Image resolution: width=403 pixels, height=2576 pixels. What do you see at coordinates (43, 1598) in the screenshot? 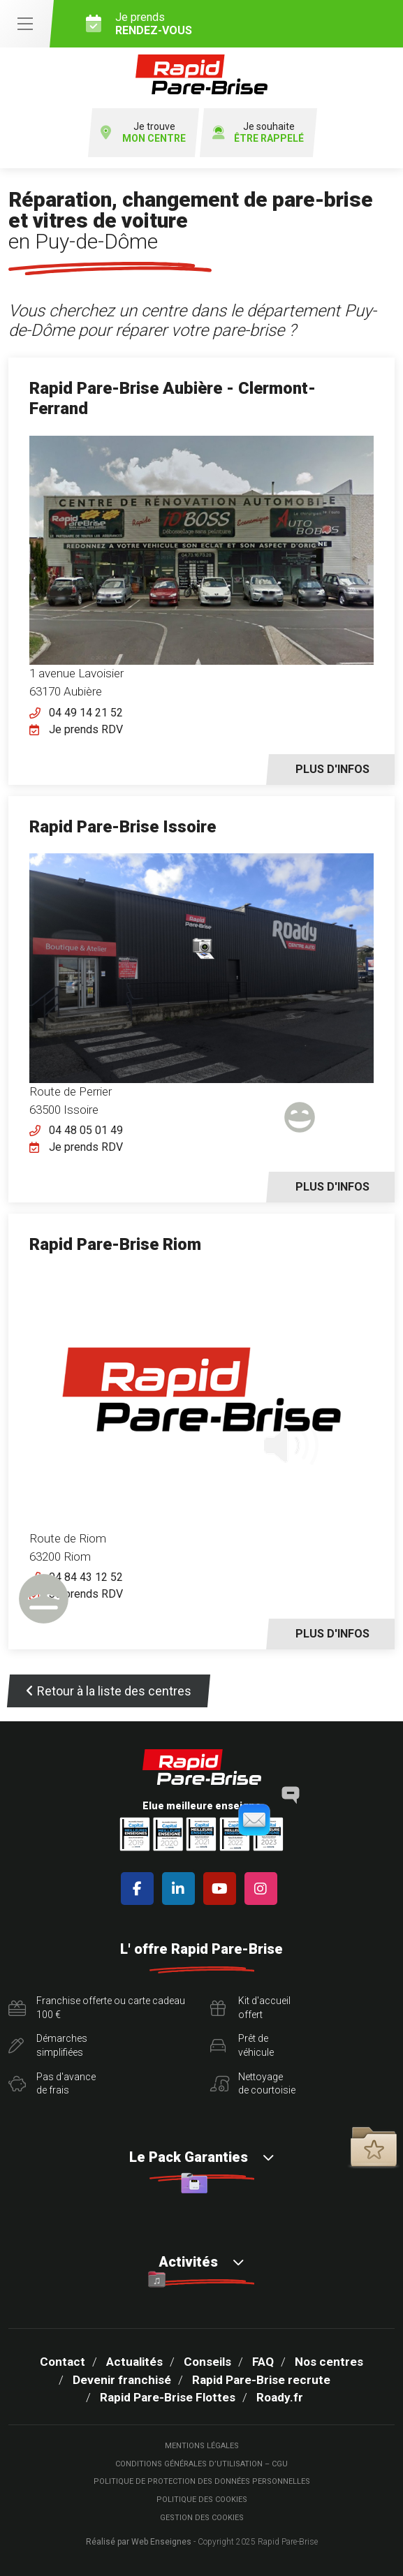
I see `indicates user is tired or exhausted` at bounding box center [43, 1598].